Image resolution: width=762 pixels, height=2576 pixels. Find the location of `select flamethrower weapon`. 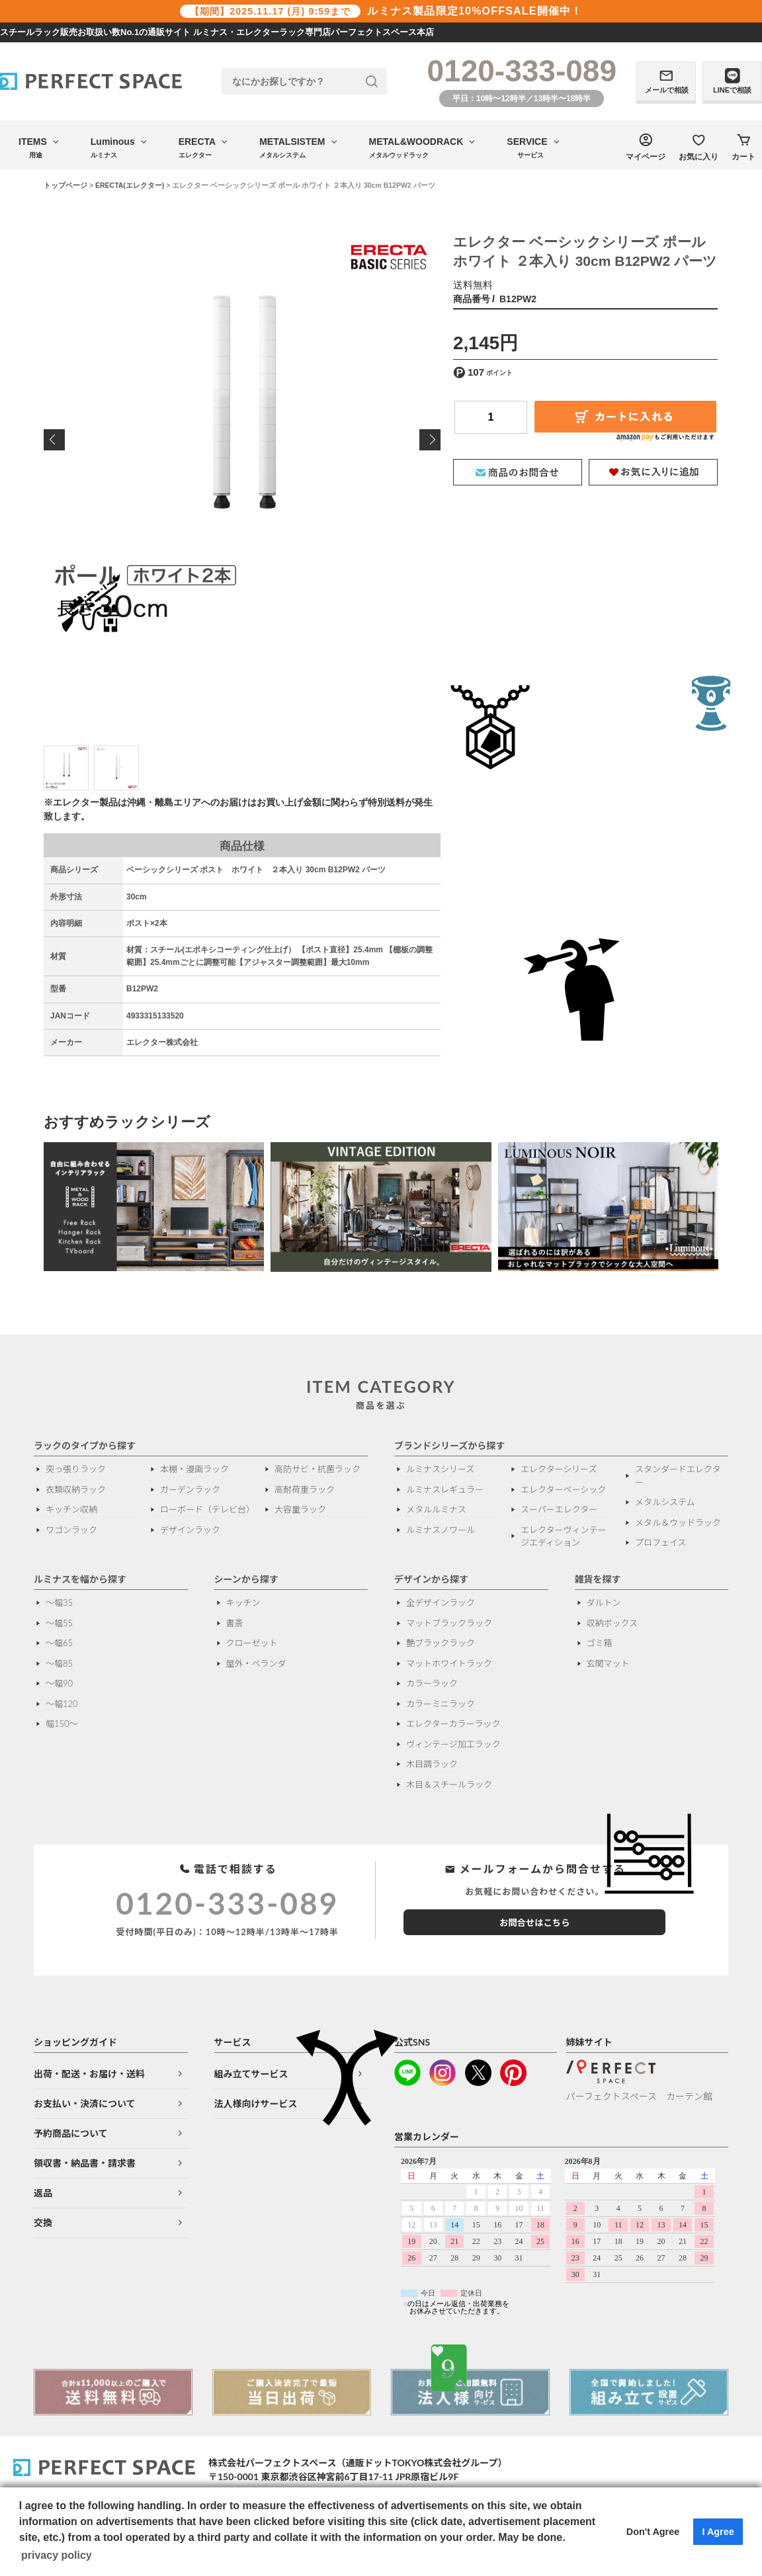

select flamethrower weapon is located at coordinates (91, 602).